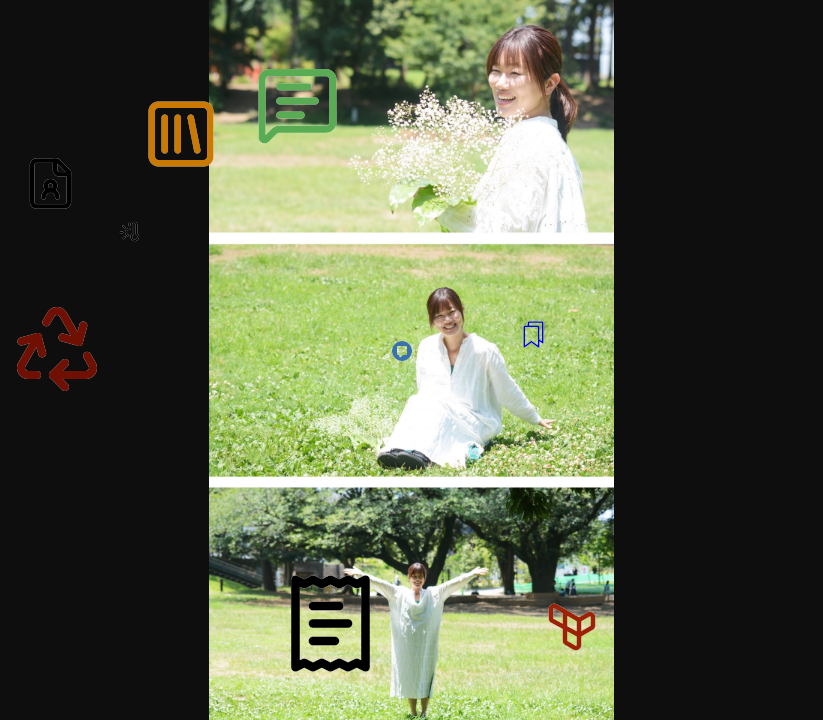  I want to click on access your media library, so click(181, 134).